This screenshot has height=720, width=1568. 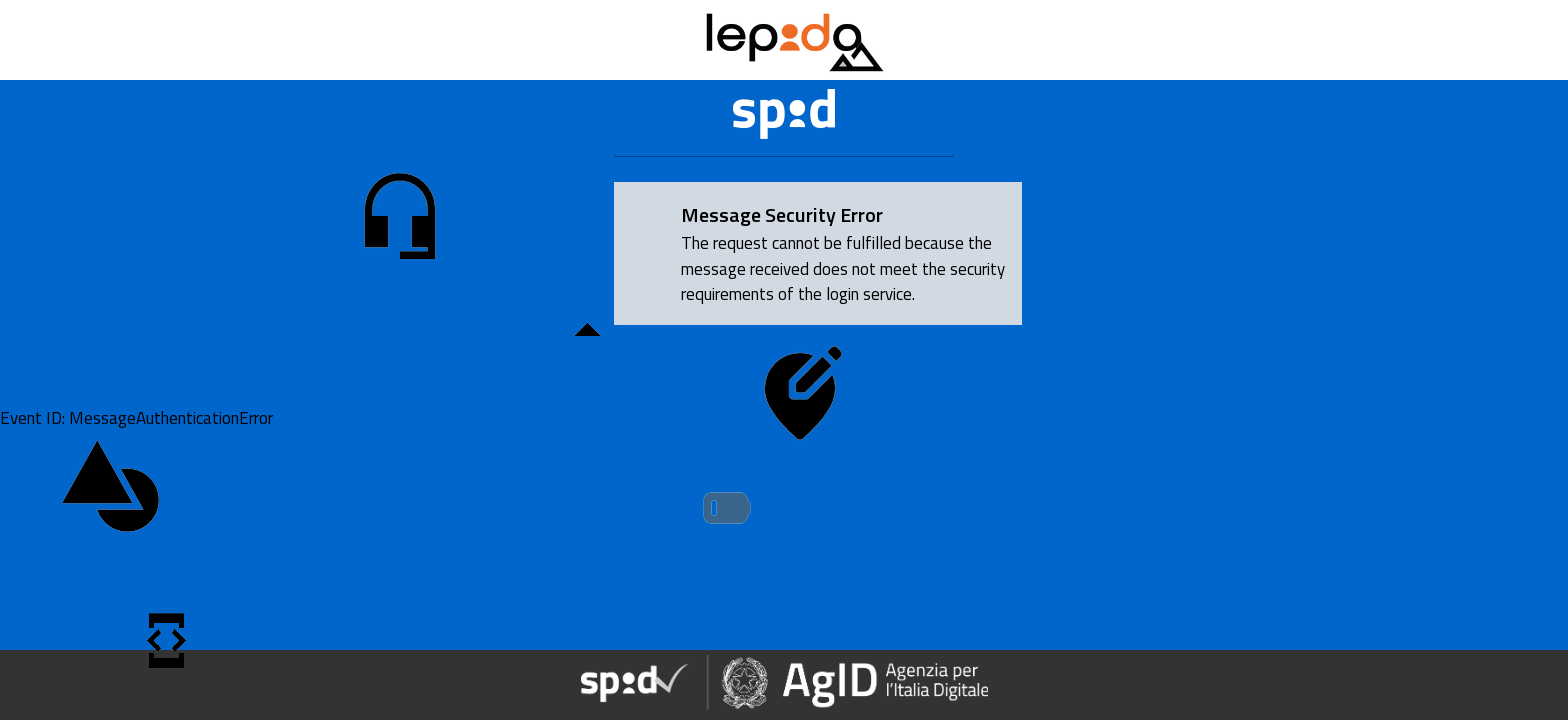 What do you see at coordinates (856, 56) in the screenshot?
I see `view landscape orientation photos` at bounding box center [856, 56].